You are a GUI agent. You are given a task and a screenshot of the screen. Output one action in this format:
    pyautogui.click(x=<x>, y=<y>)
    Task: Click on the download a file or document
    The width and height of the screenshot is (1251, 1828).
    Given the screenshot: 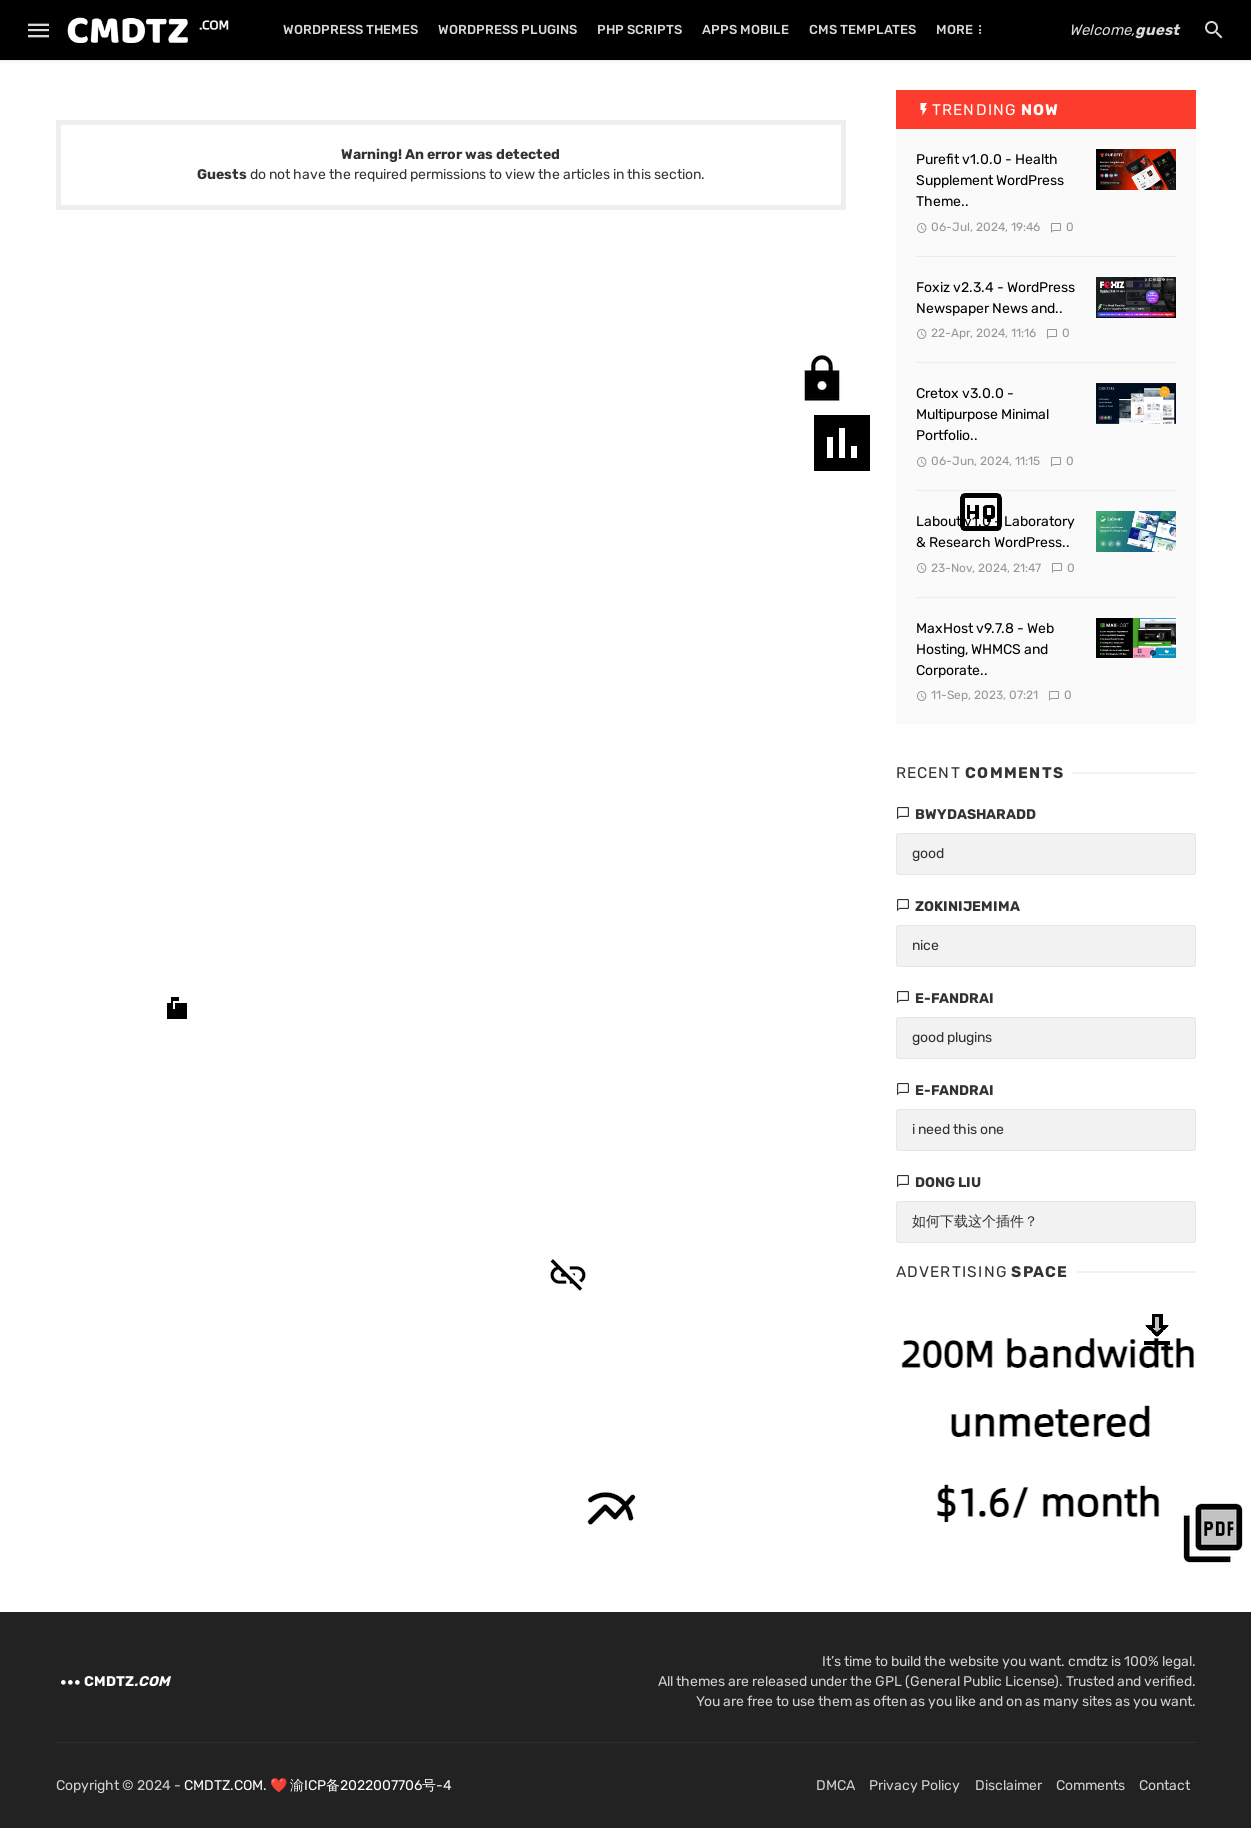 What is the action you would take?
    pyautogui.click(x=1157, y=1330)
    